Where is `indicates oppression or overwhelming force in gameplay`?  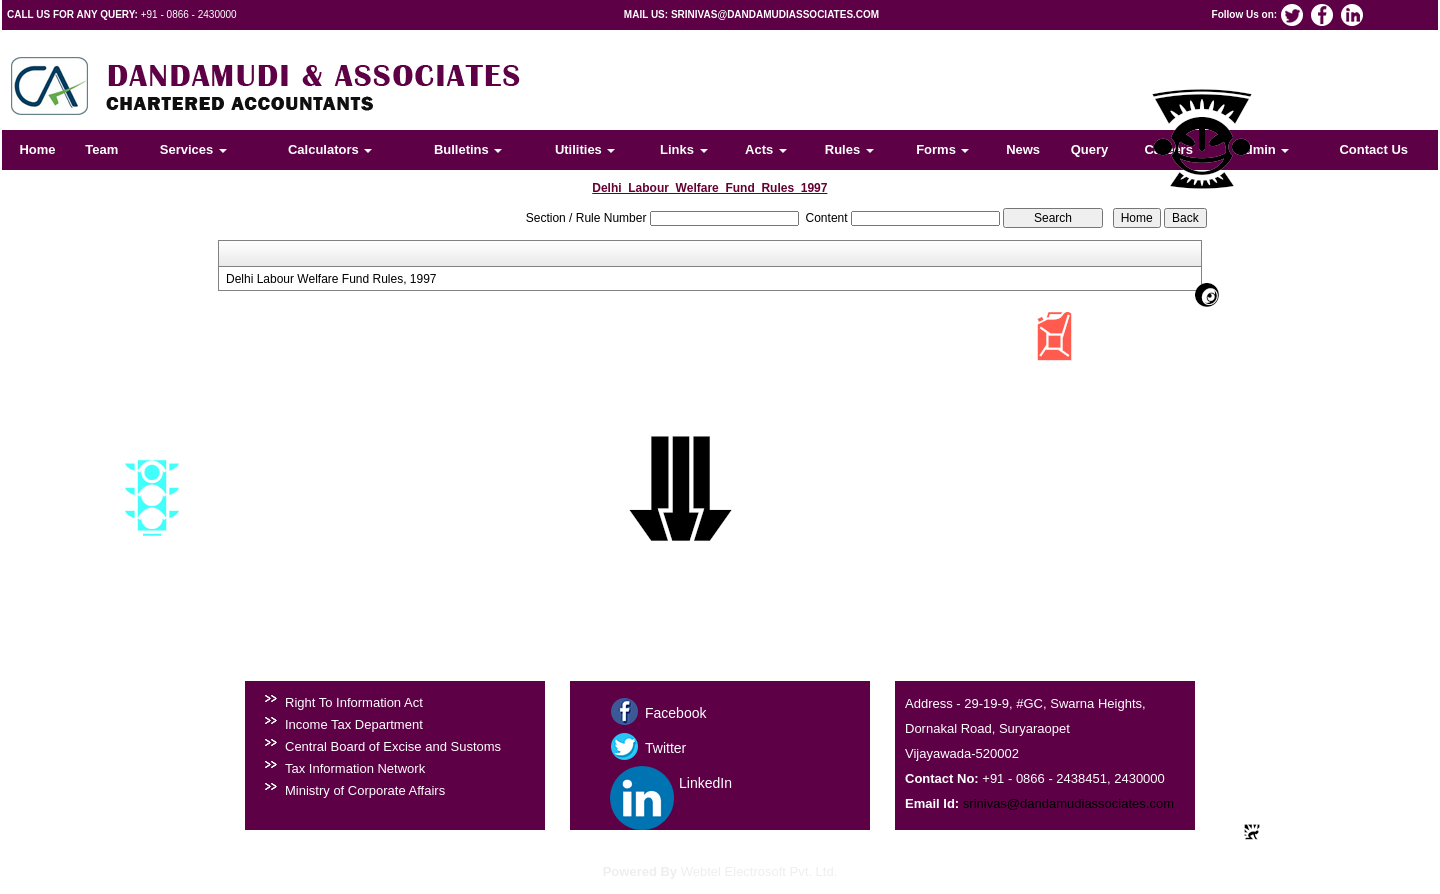
indicates oppression or overwhelming force in gameplay is located at coordinates (1252, 832).